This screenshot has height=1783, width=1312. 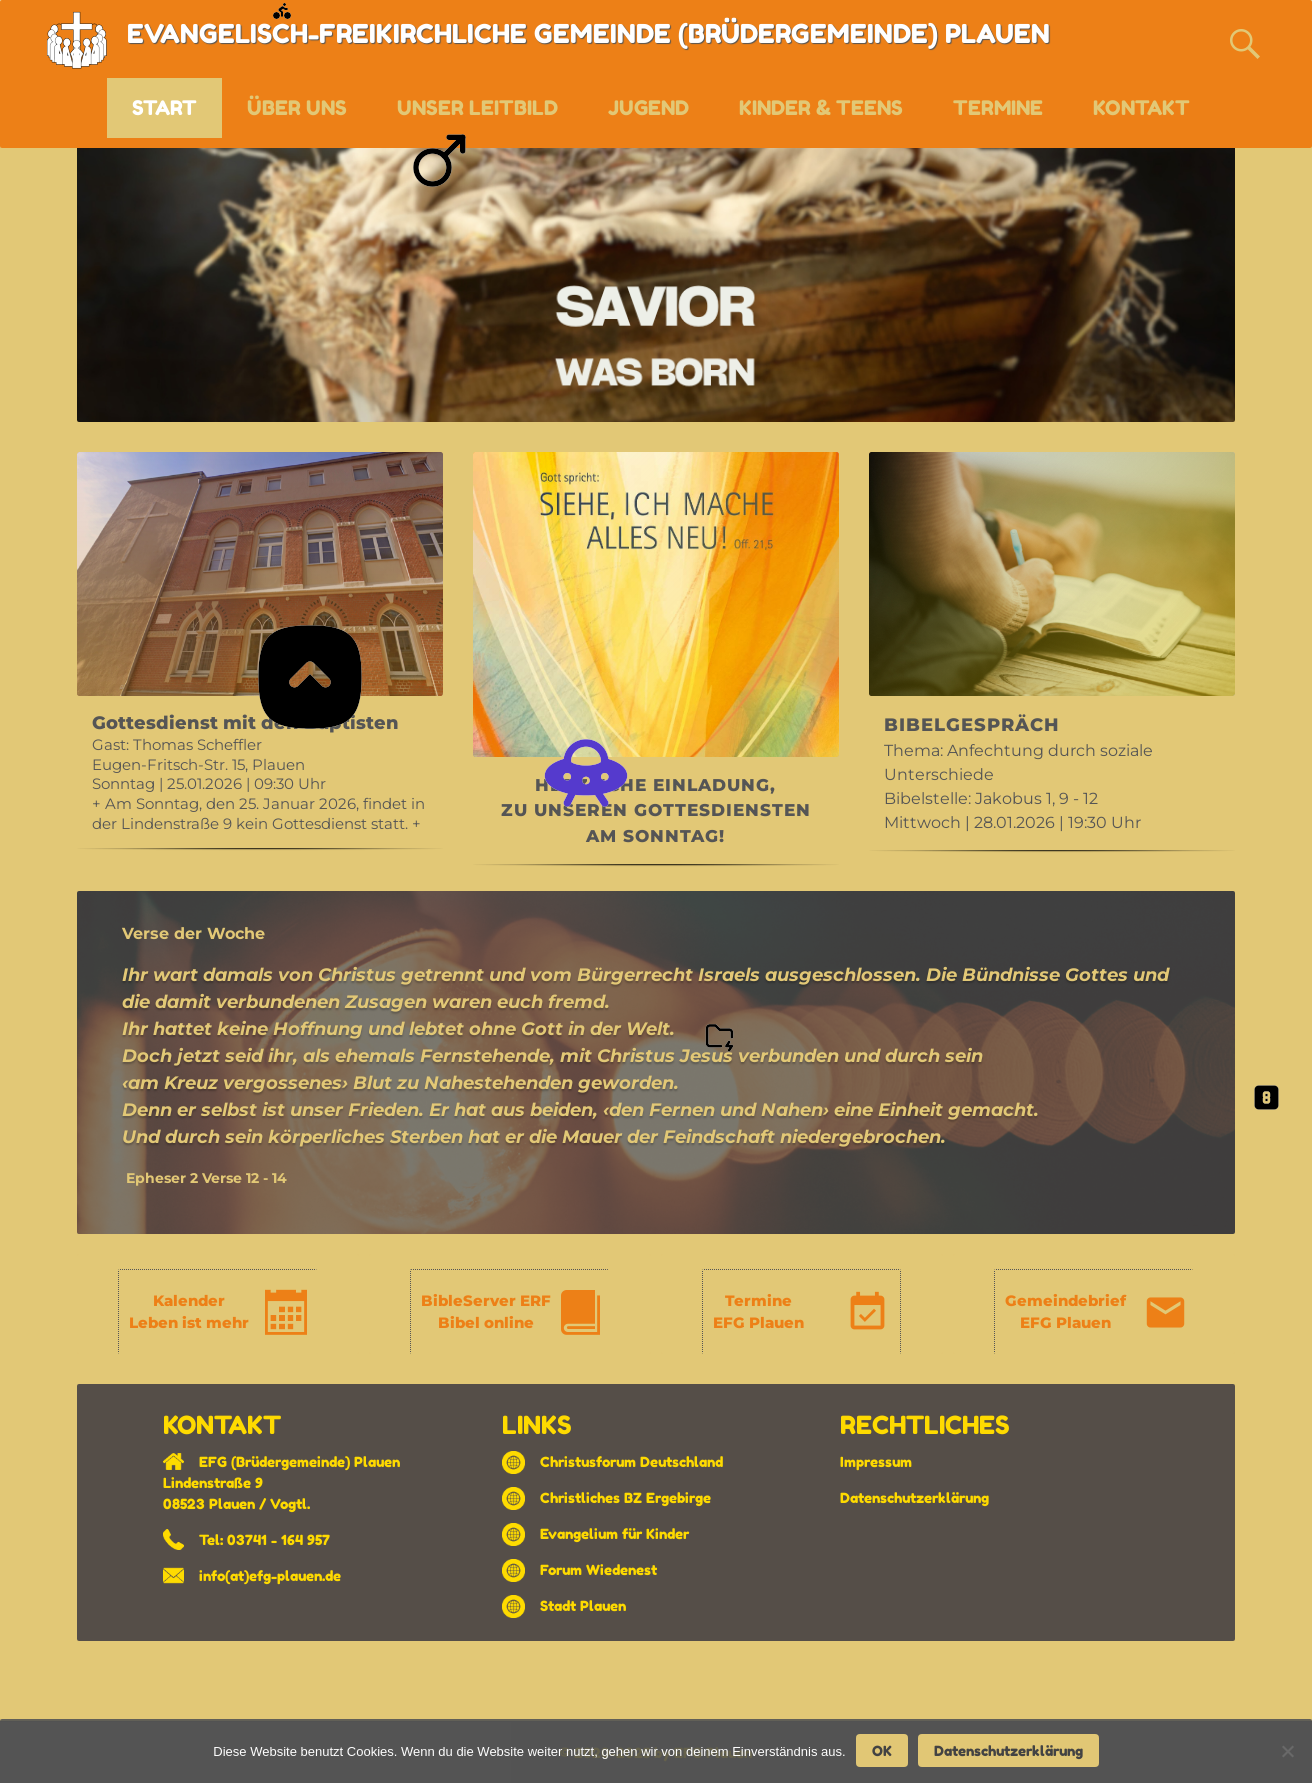 What do you see at coordinates (310, 677) in the screenshot?
I see `scroll to top of page` at bounding box center [310, 677].